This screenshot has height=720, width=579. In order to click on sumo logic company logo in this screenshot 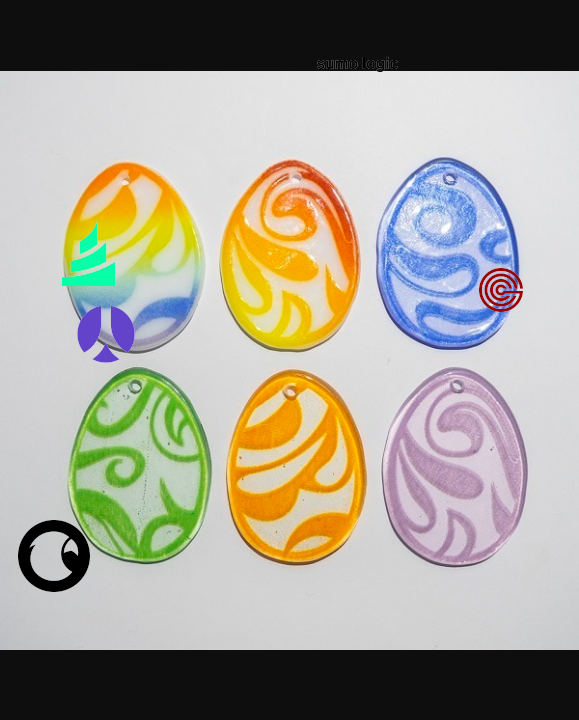, I will do `click(357, 64)`.